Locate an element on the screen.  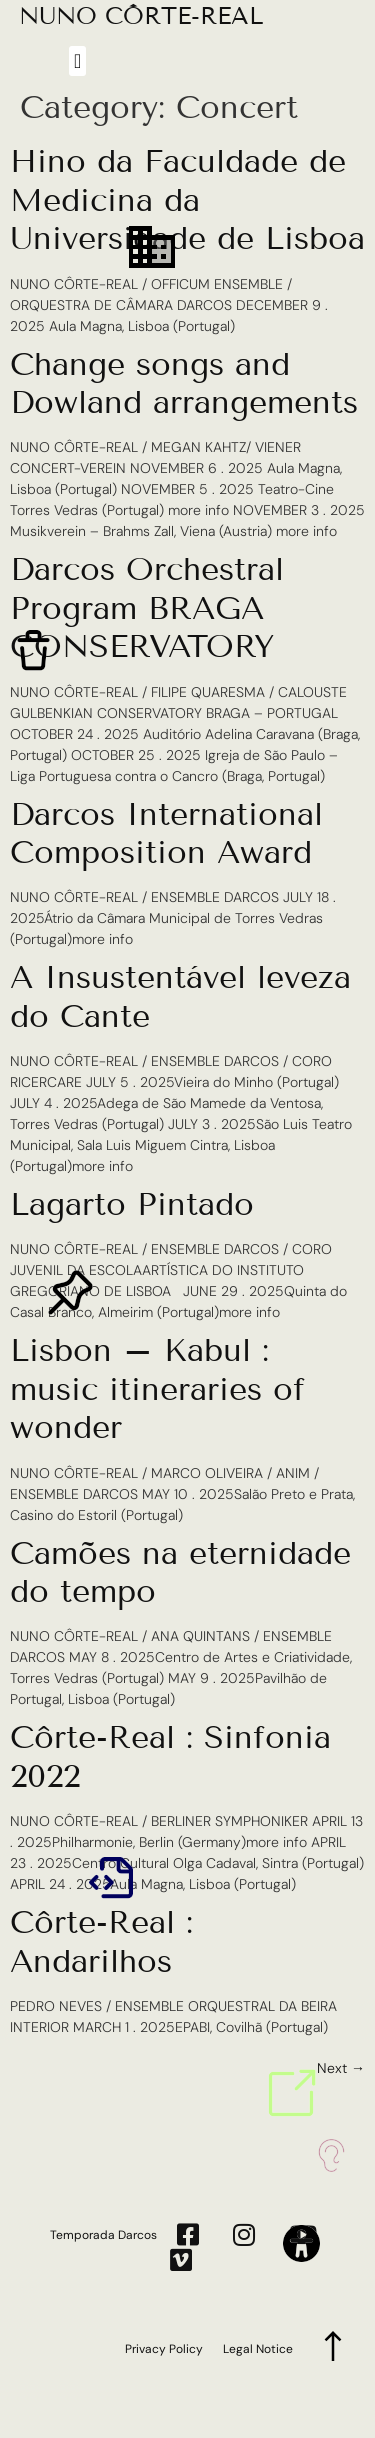
pin an item to keep it visible is located at coordinates (70, 1292).